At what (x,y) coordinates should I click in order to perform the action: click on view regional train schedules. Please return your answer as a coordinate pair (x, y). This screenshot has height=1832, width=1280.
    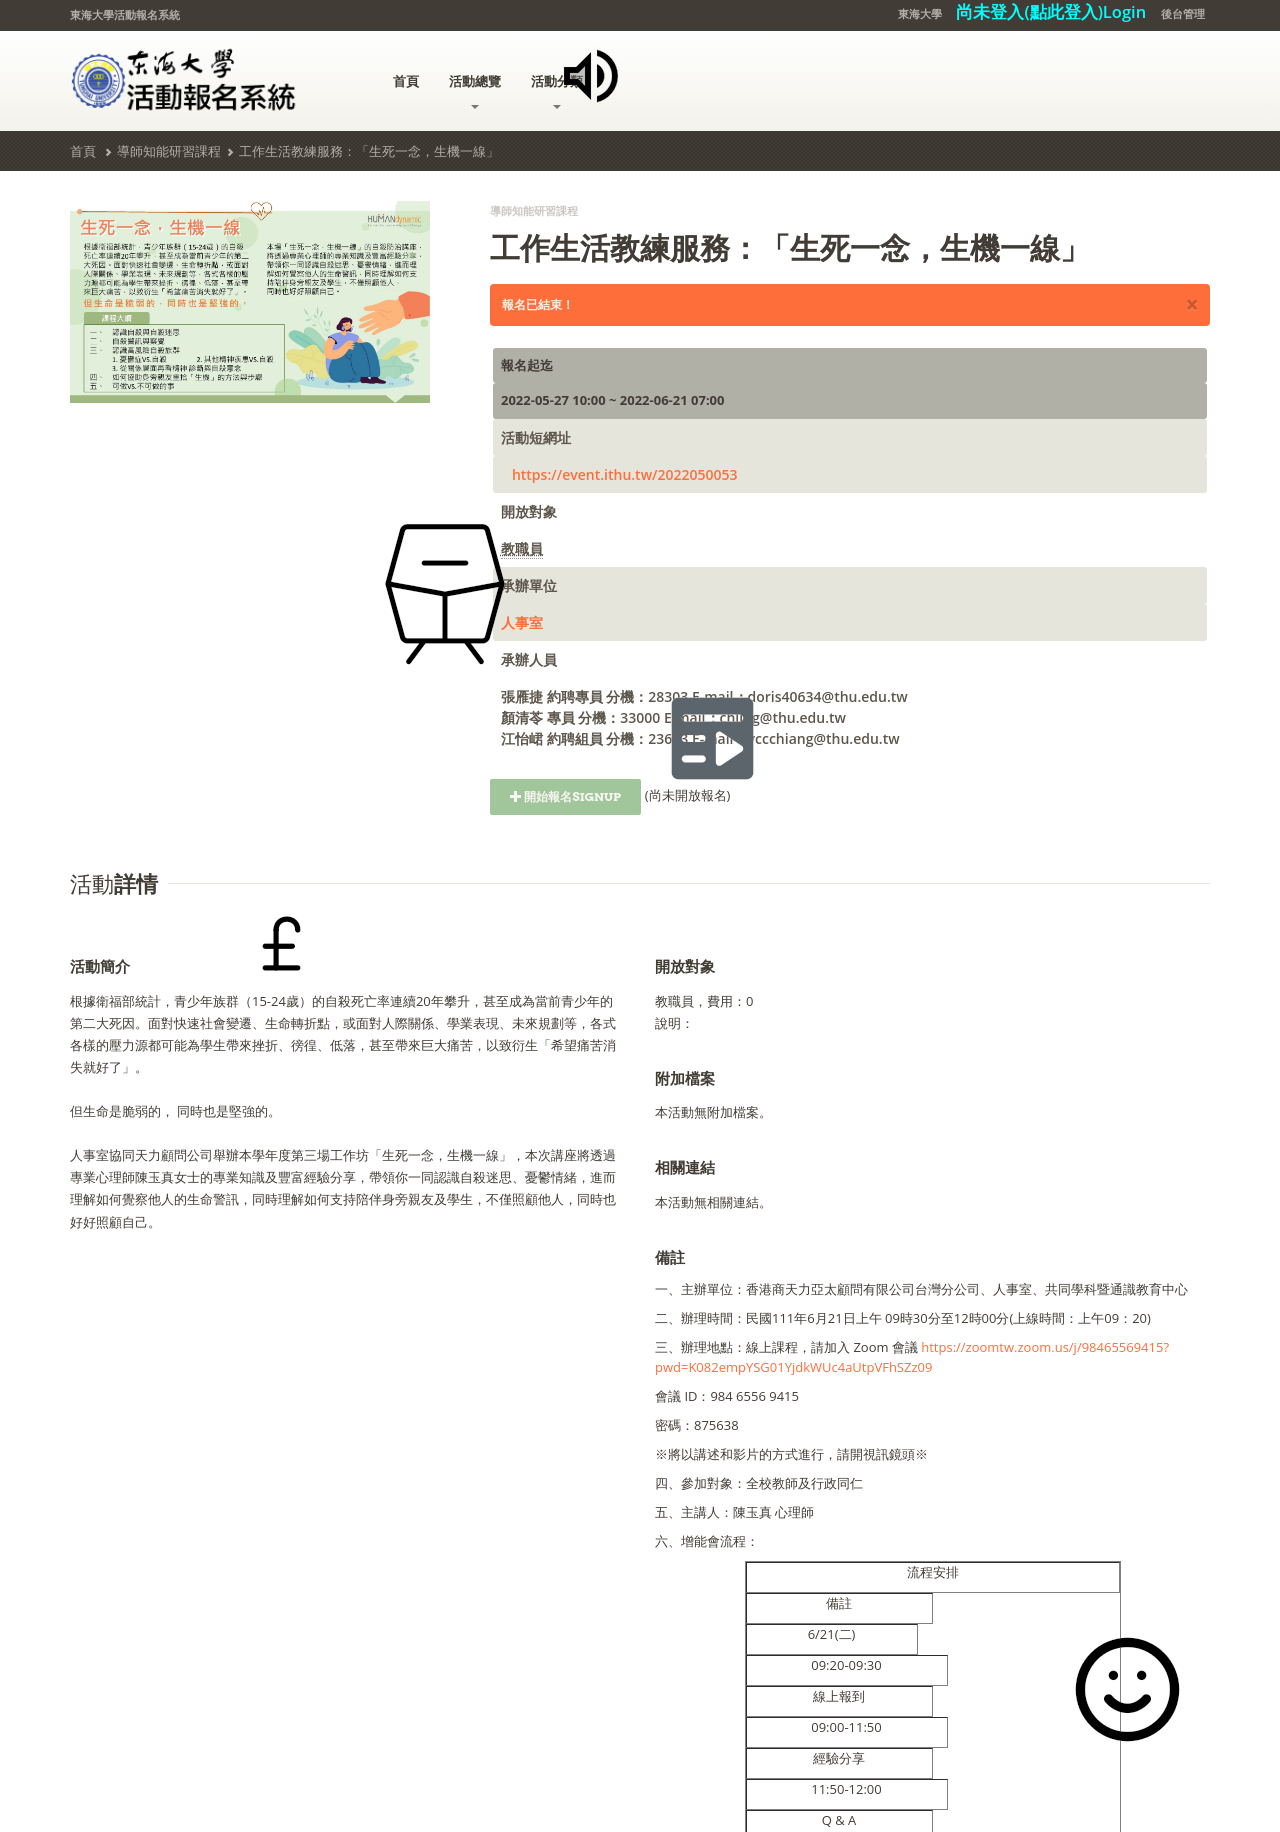
    Looking at the image, I should click on (445, 589).